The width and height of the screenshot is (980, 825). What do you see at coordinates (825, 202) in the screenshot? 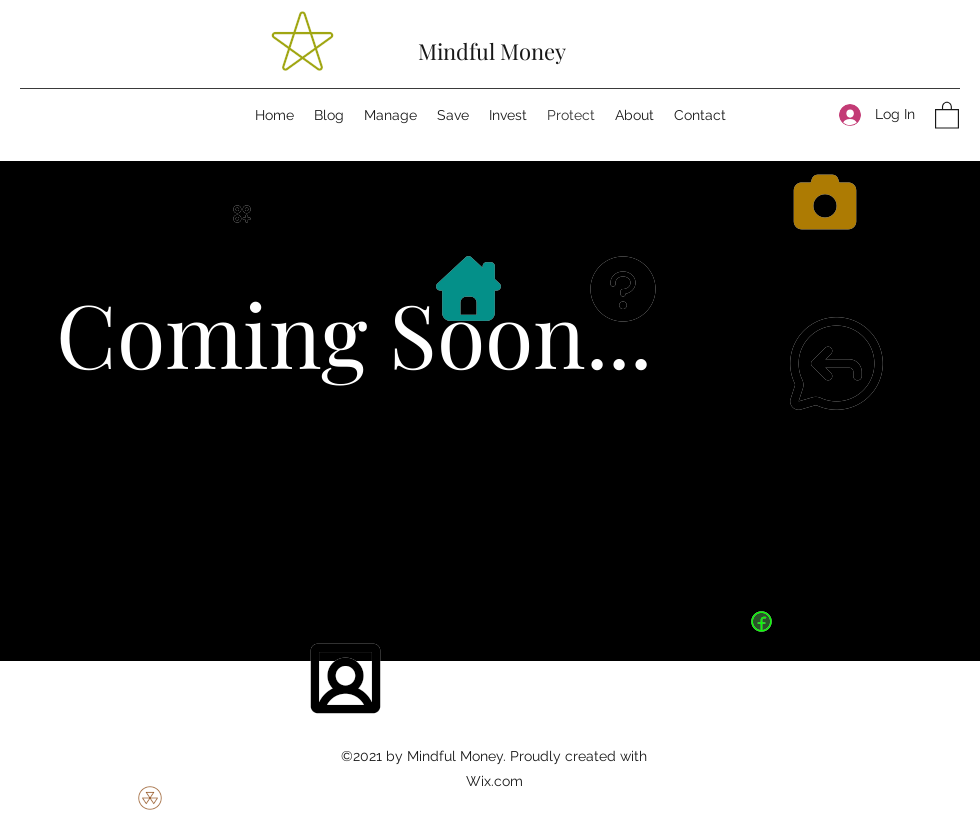
I see `take a photo` at bounding box center [825, 202].